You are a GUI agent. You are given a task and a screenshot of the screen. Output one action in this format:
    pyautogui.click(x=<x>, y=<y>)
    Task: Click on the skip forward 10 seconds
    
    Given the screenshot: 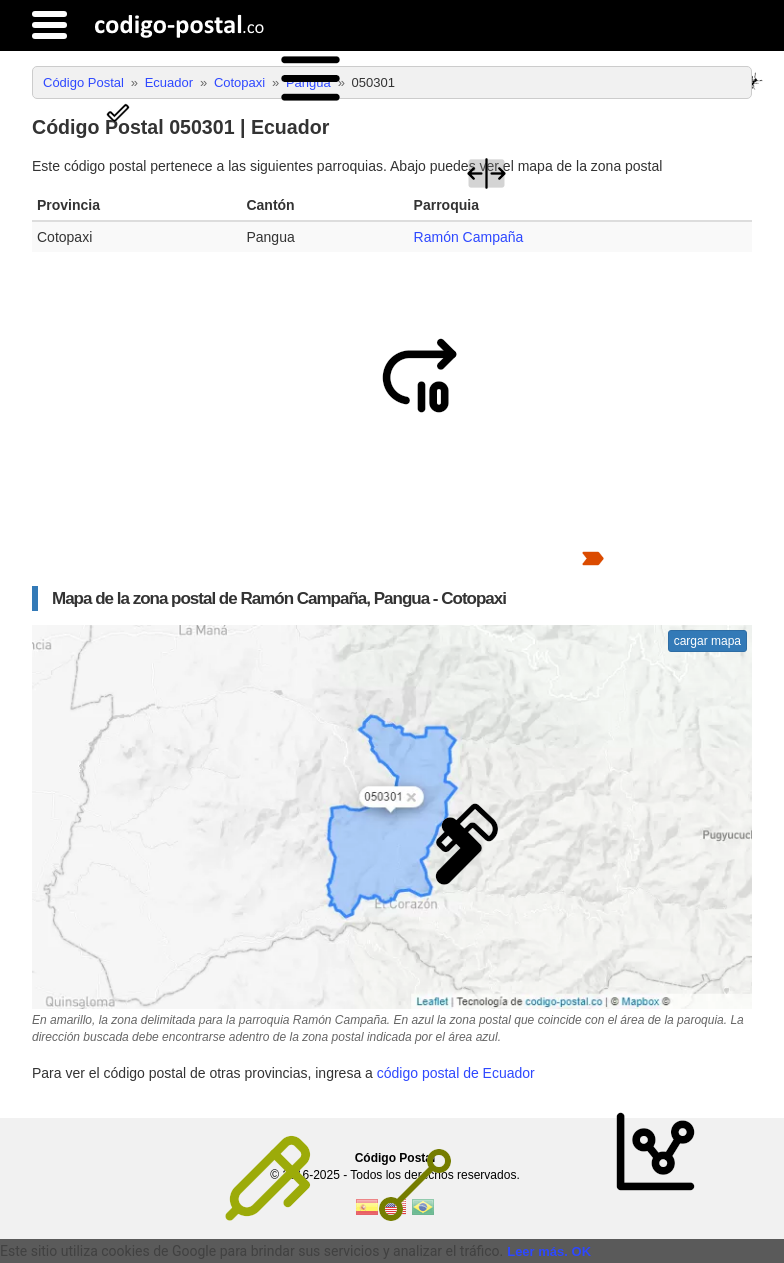 What is the action you would take?
    pyautogui.click(x=421, y=377)
    